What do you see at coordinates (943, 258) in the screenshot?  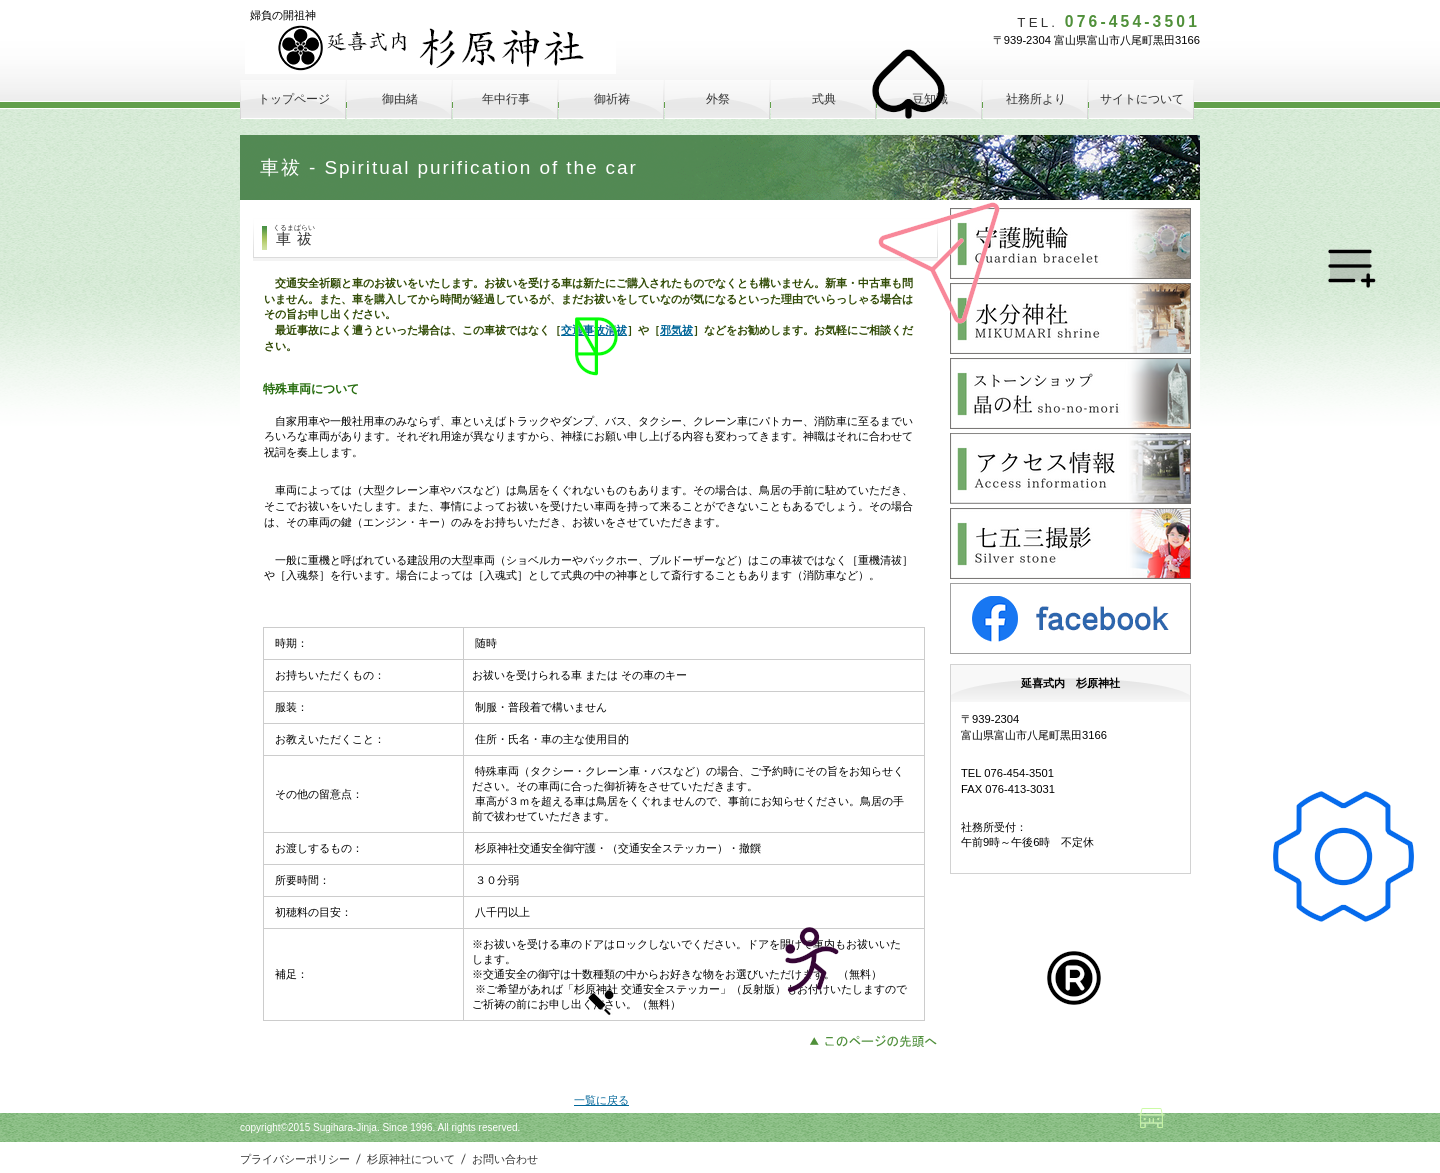 I see `send a message` at bounding box center [943, 258].